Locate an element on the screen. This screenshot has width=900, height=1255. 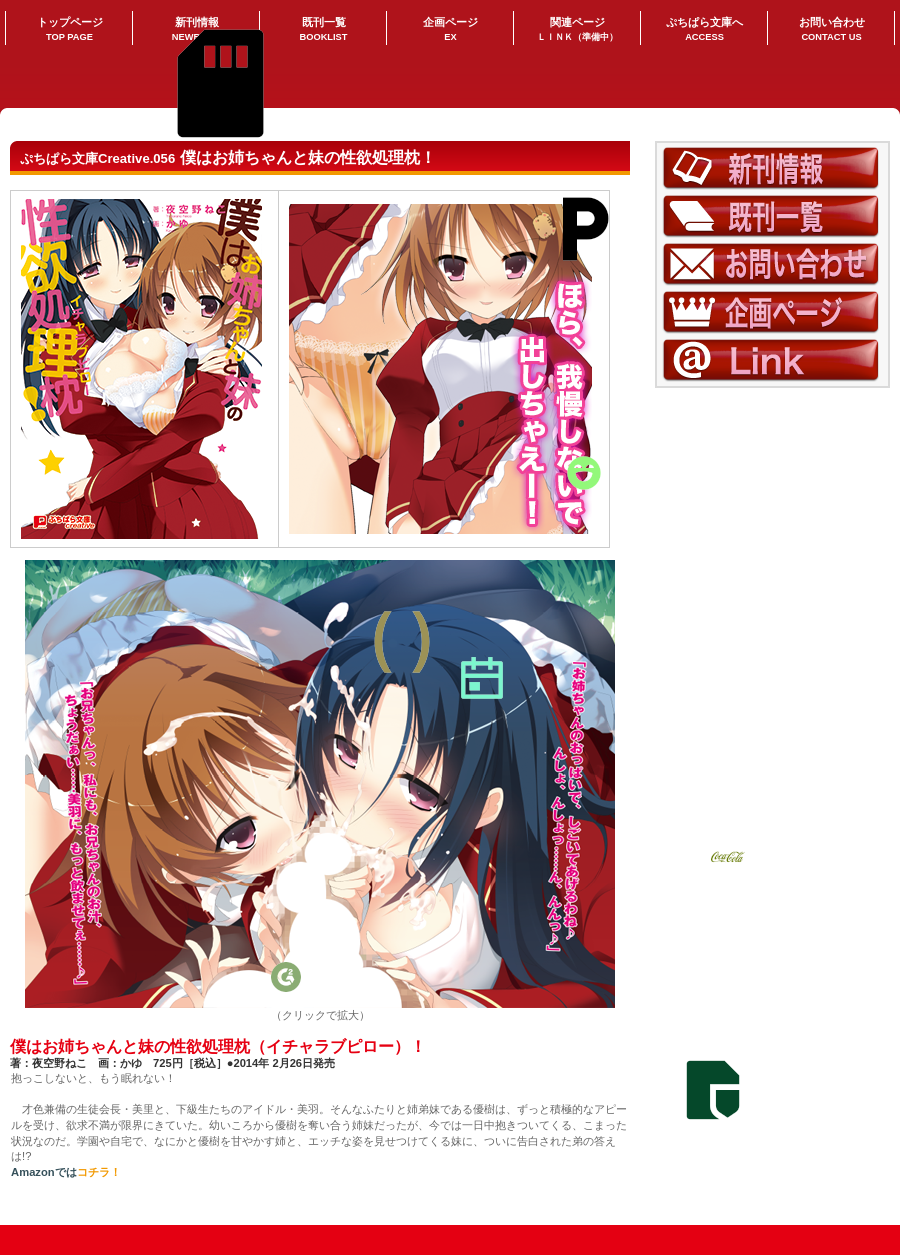
indicates a protected or secure file is located at coordinates (713, 1090).